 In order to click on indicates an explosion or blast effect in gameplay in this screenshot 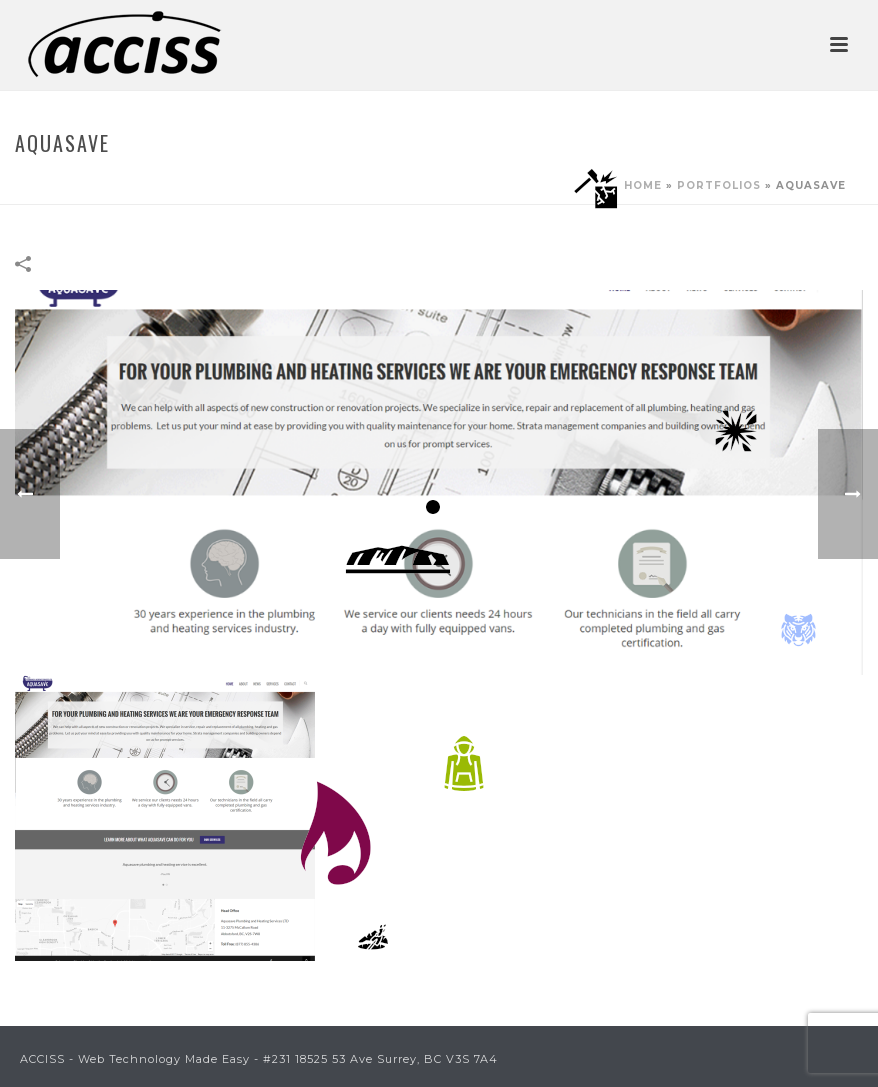, I will do `click(736, 431)`.